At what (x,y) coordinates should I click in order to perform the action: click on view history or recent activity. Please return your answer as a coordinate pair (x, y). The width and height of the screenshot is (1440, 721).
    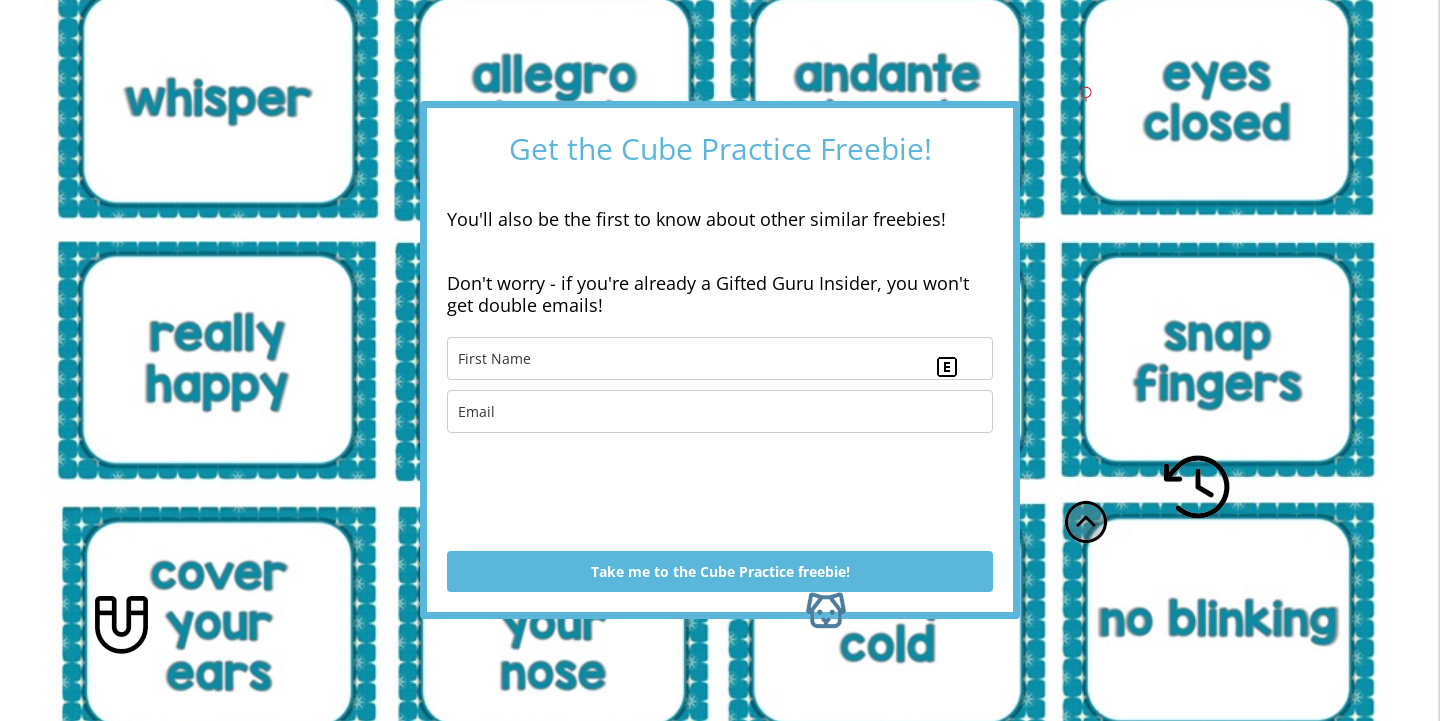
    Looking at the image, I should click on (1198, 487).